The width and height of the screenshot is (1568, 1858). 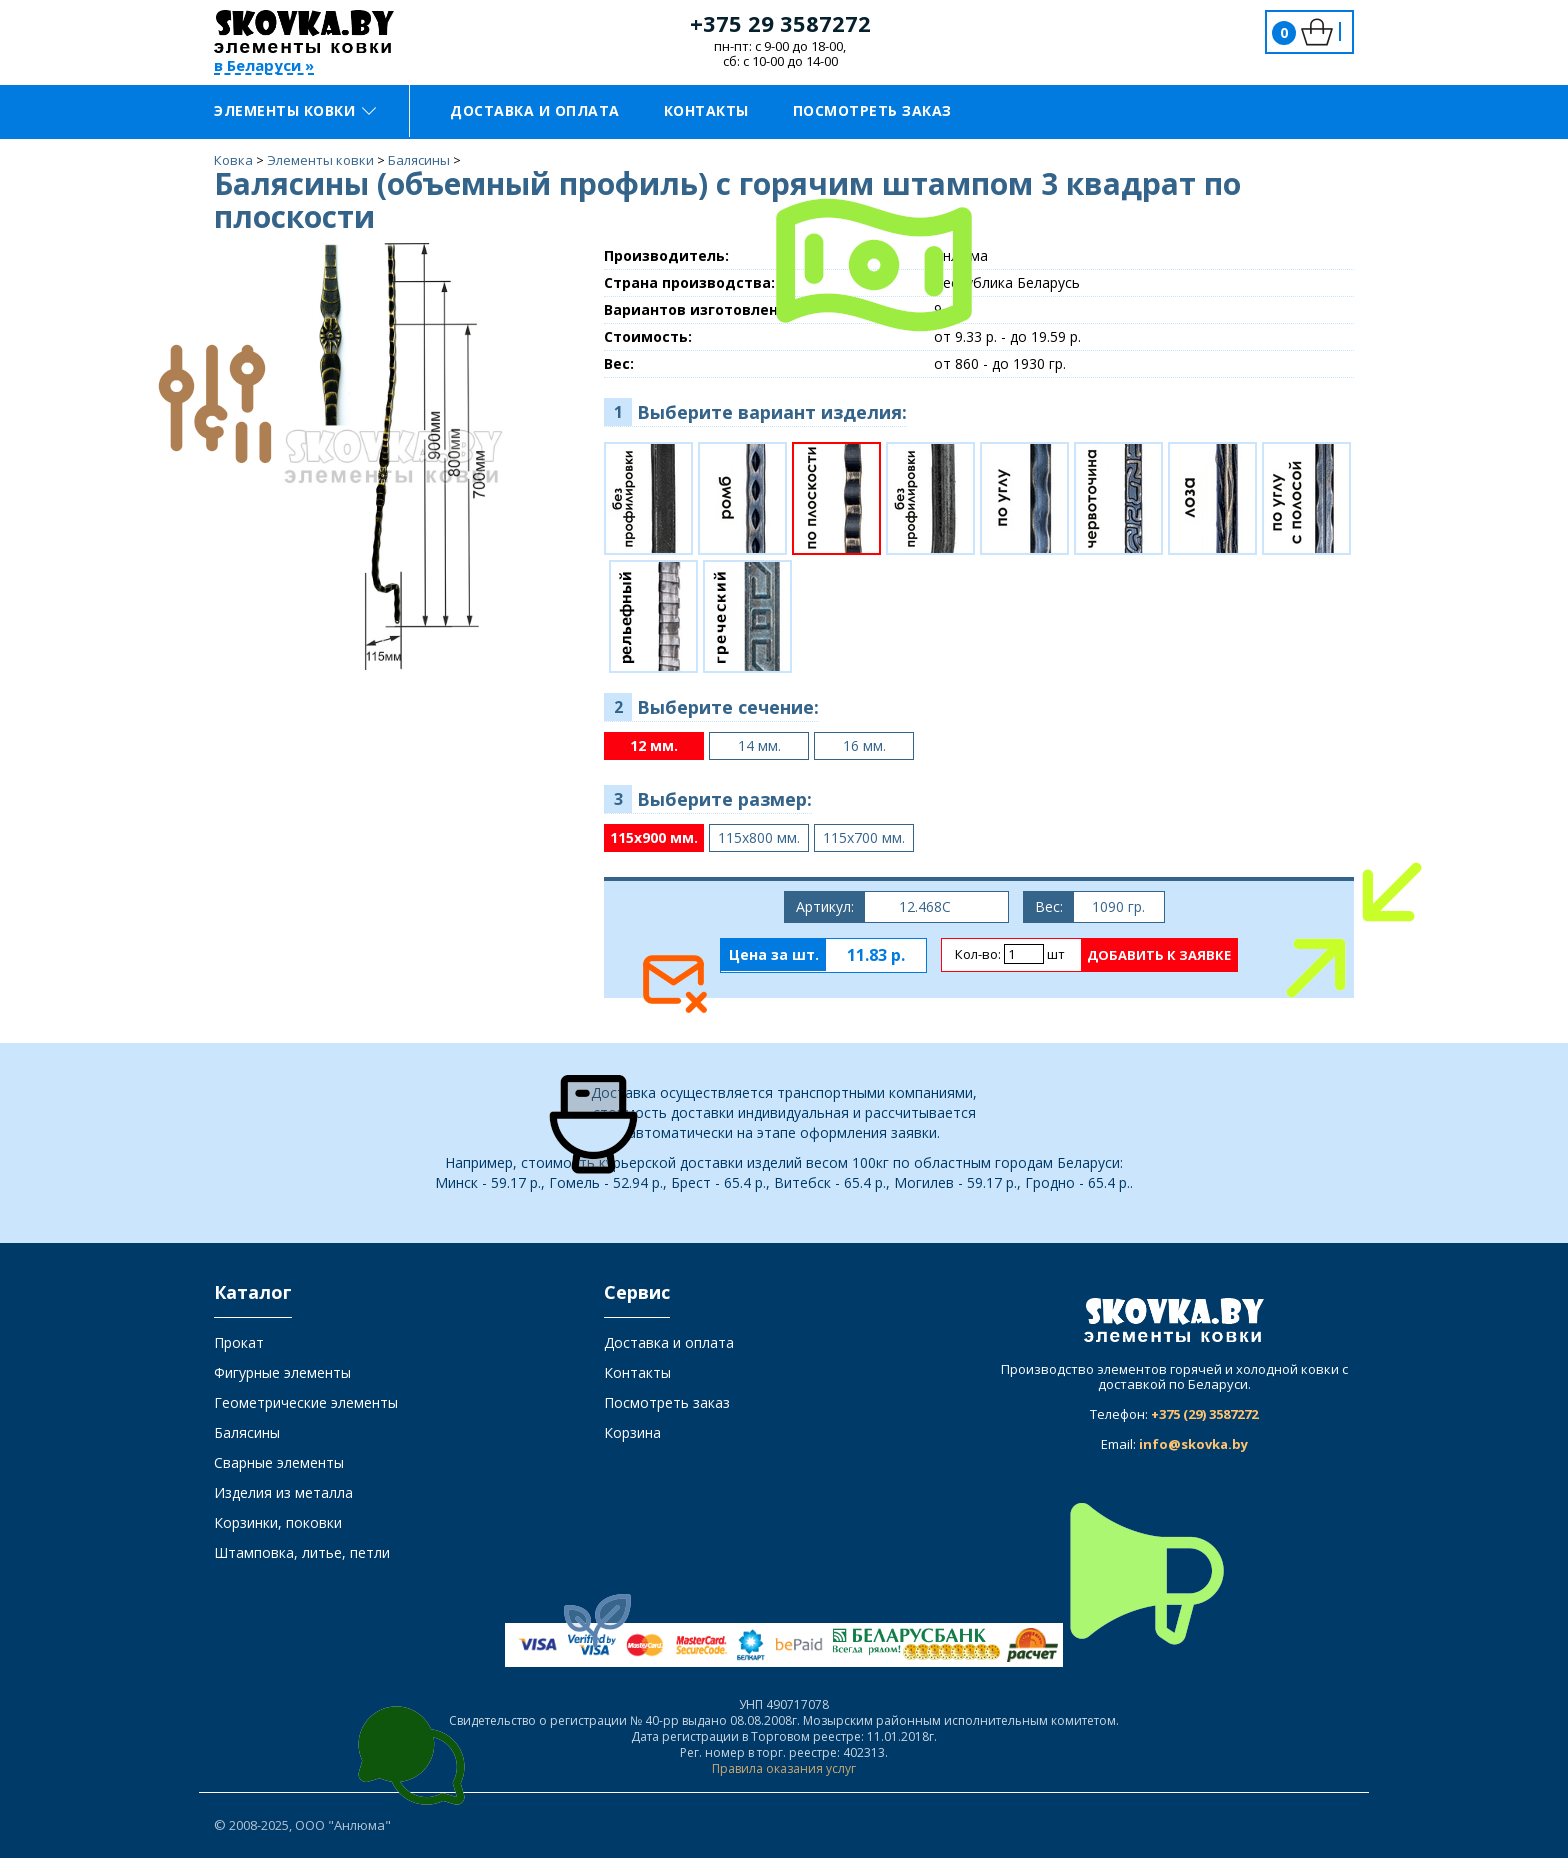 I want to click on view currency or payment options, so click(x=874, y=265).